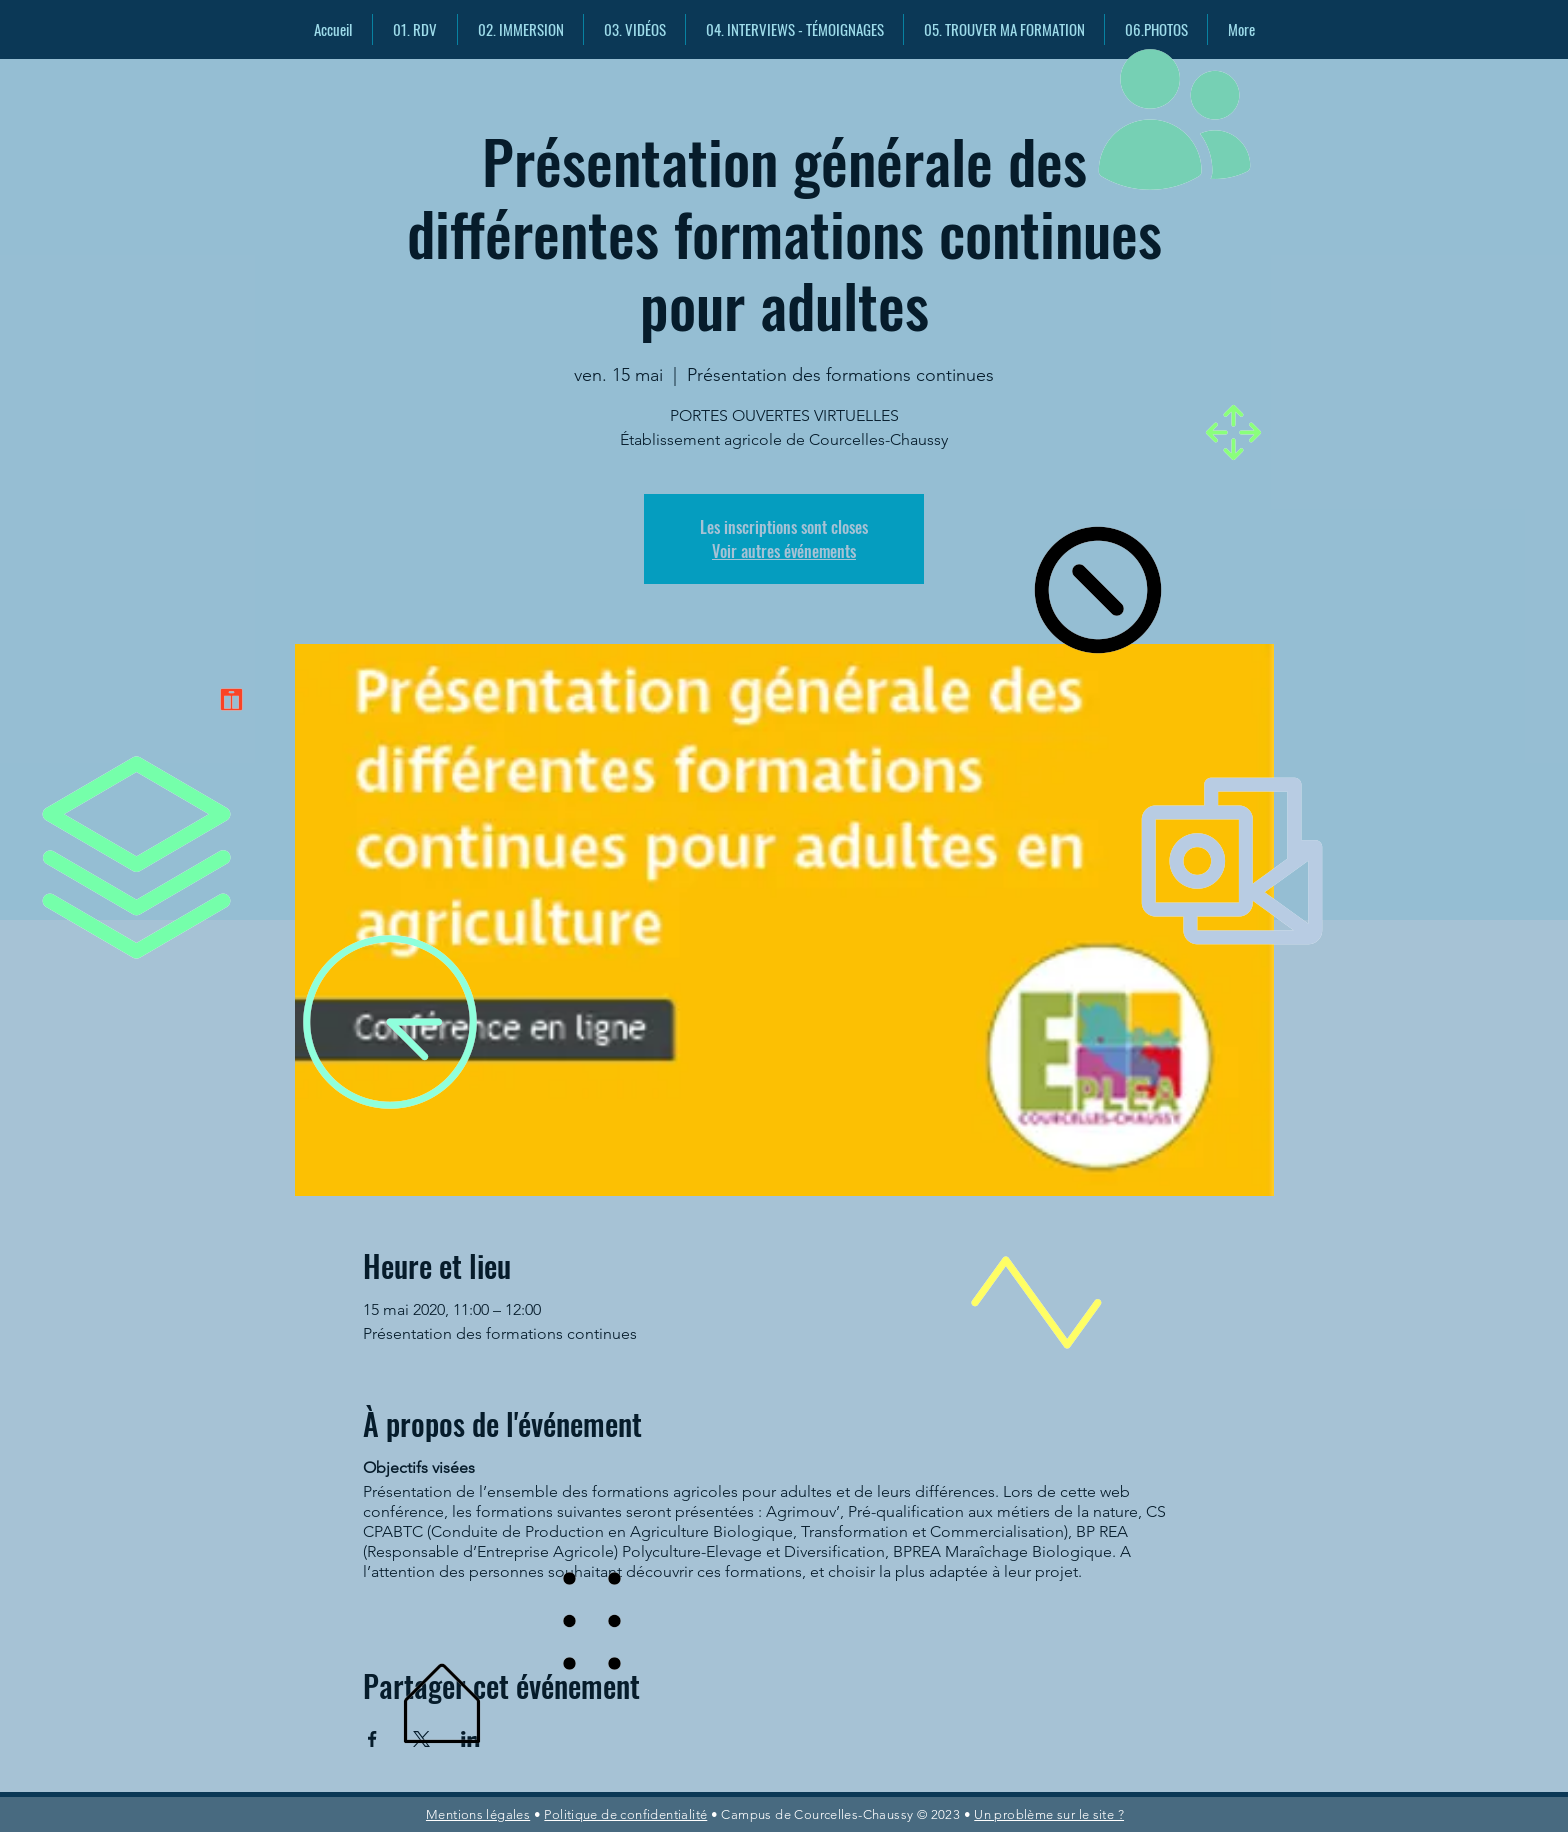  Describe the element at coordinates (442, 1705) in the screenshot. I see `navigate to home screen` at that location.